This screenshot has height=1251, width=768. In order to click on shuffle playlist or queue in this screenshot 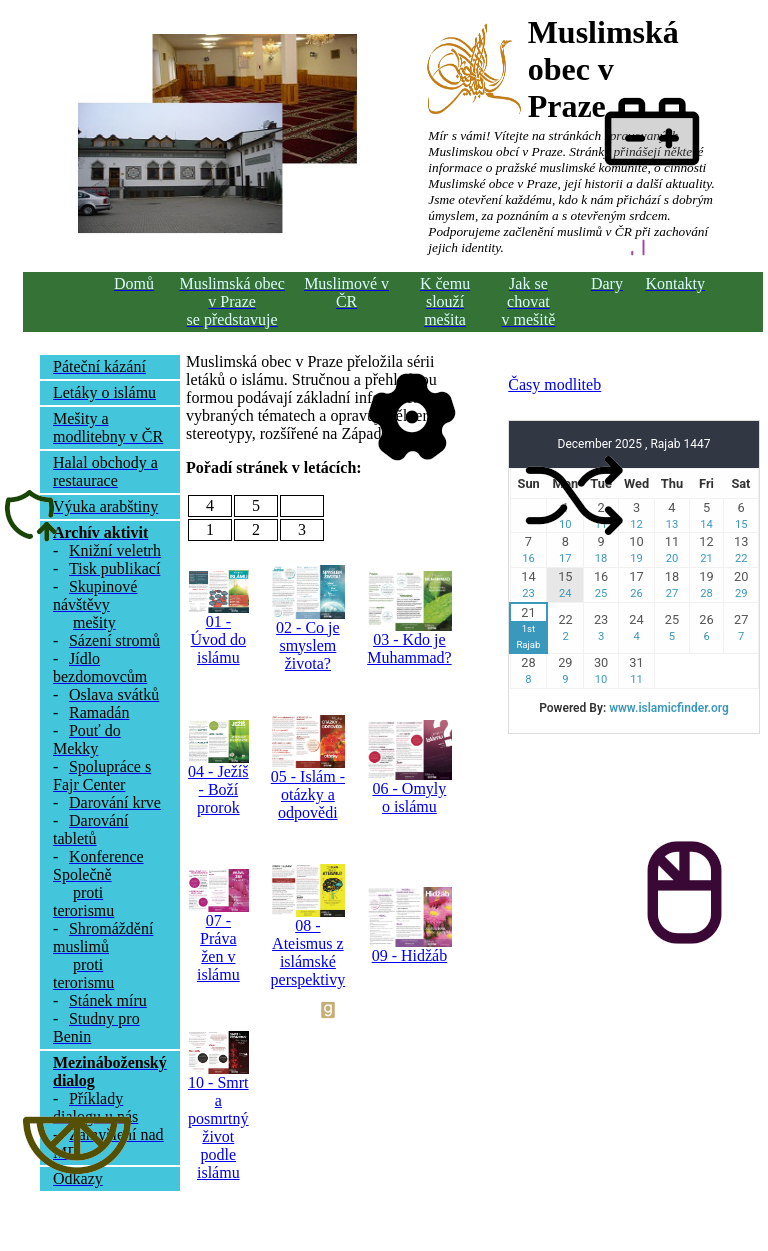, I will do `click(572, 495)`.